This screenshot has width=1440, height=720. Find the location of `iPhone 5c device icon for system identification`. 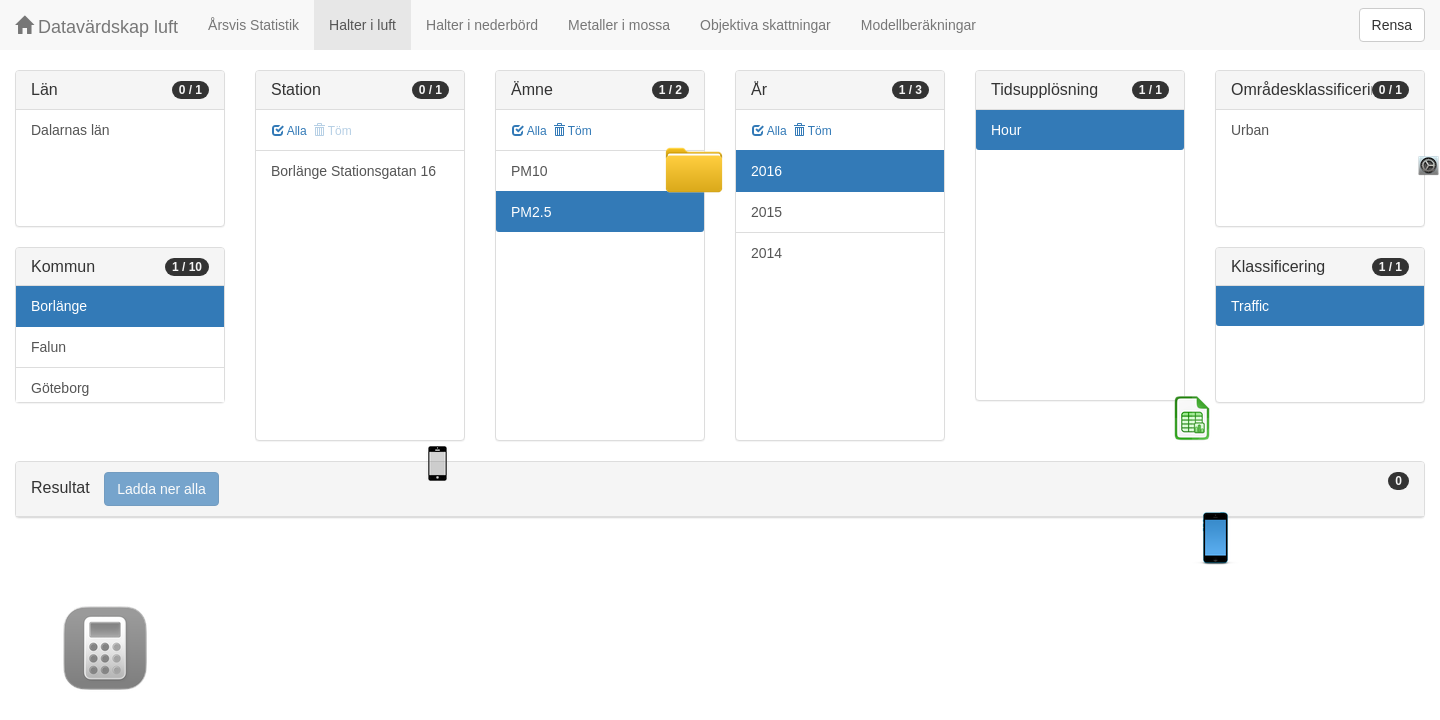

iPhone 5c device icon for system identification is located at coordinates (1215, 538).